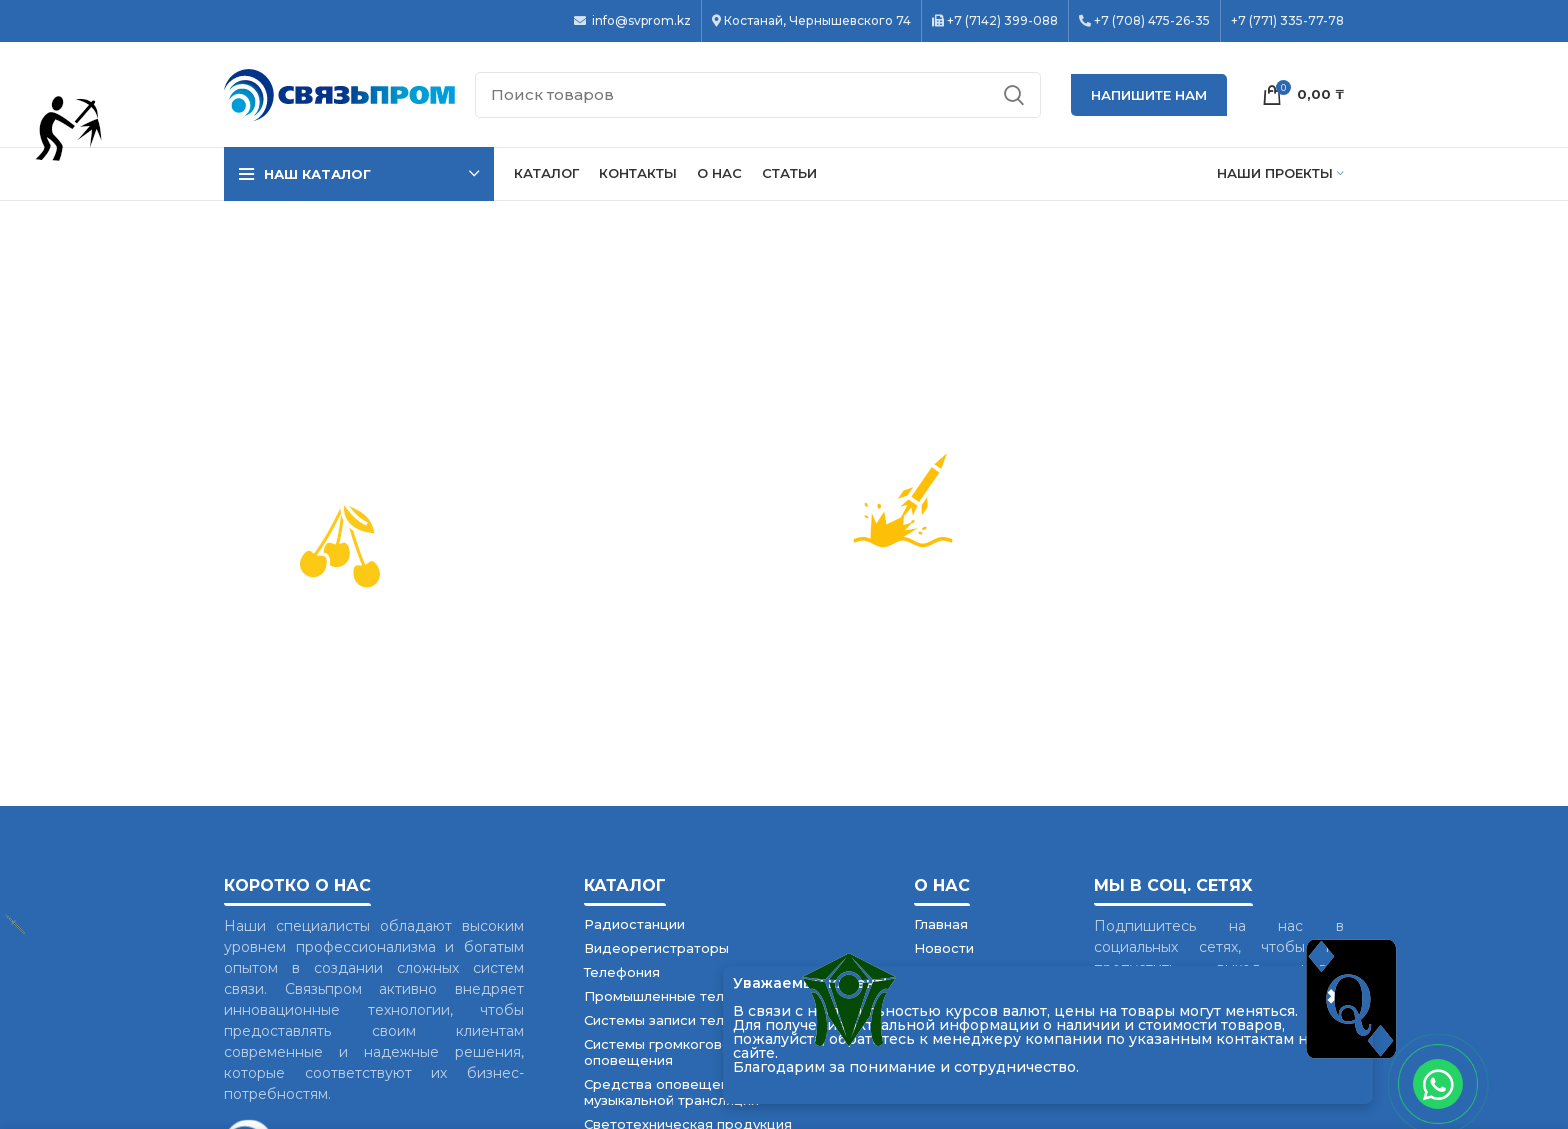 This screenshot has height=1129, width=1568. Describe the element at coordinates (903, 500) in the screenshot. I see `launch submarine missile attack` at that location.